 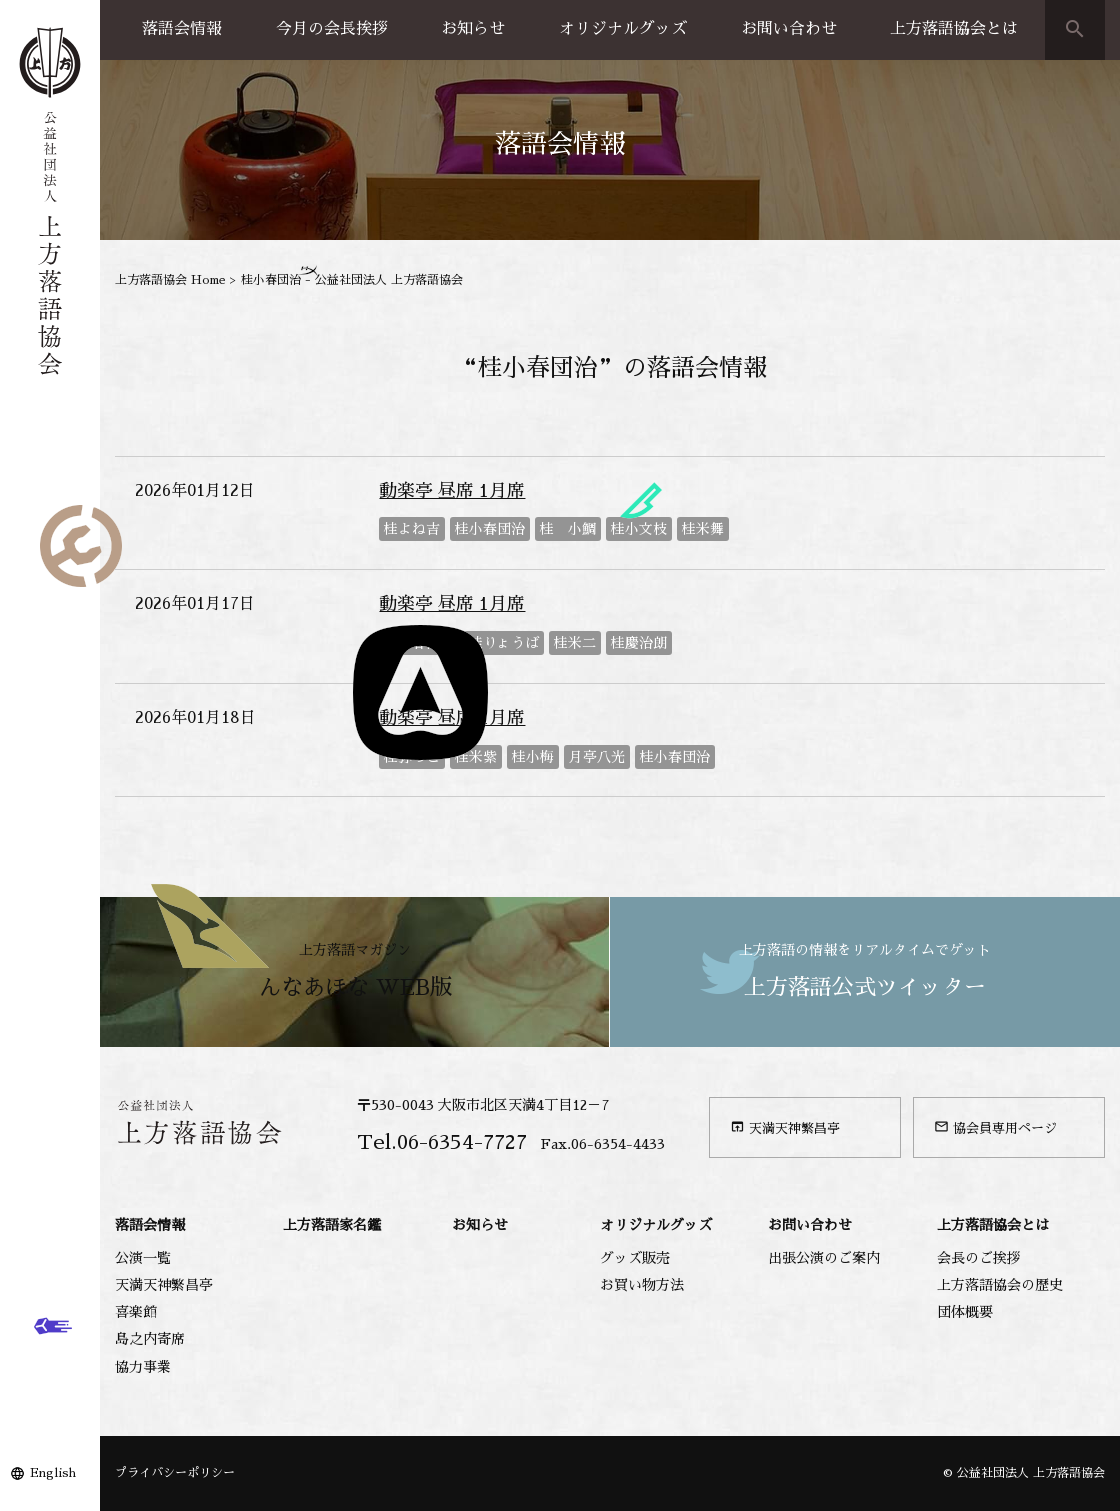 What do you see at coordinates (641, 500) in the screenshot?
I see `slice or cut selected elements` at bounding box center [641, 500].